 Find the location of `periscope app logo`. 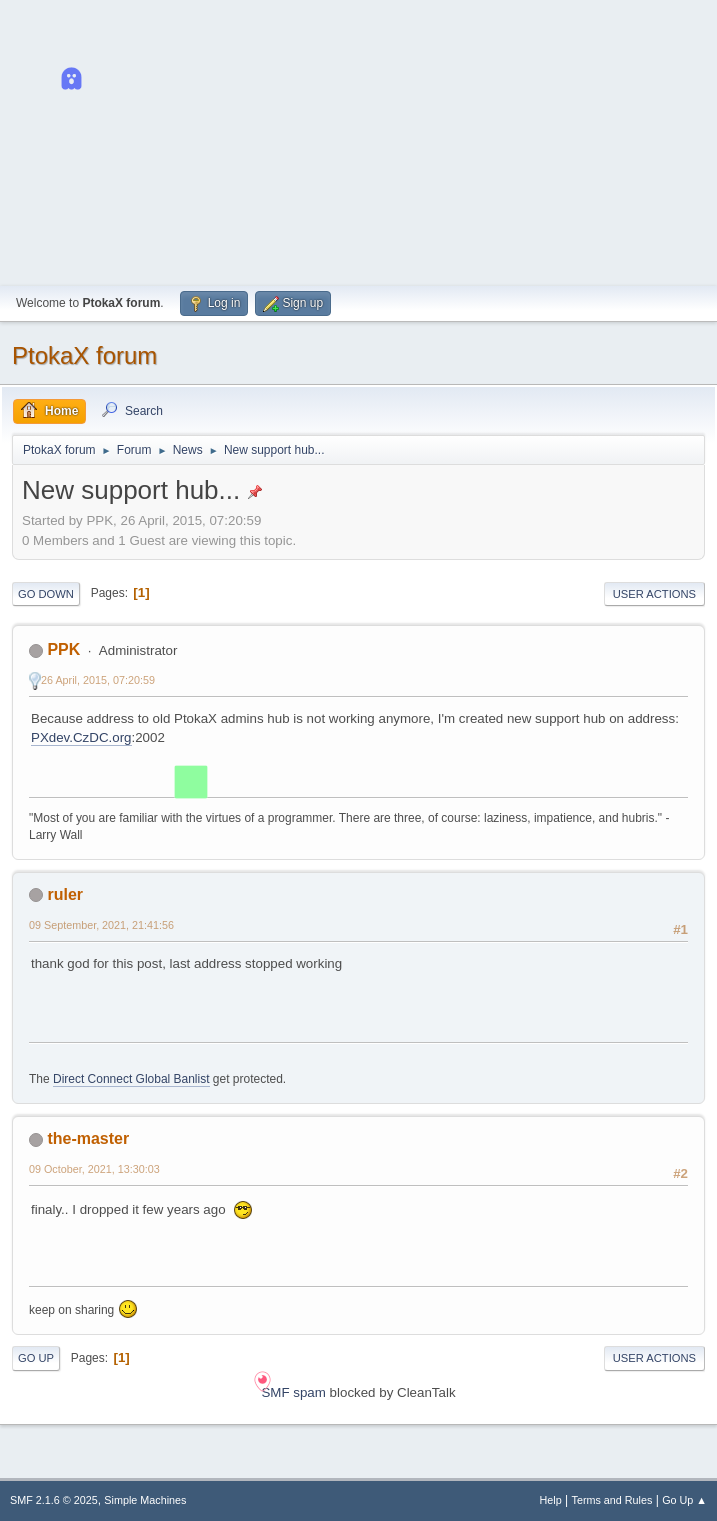

periscope app logo is located at coordinates (262, 1381).